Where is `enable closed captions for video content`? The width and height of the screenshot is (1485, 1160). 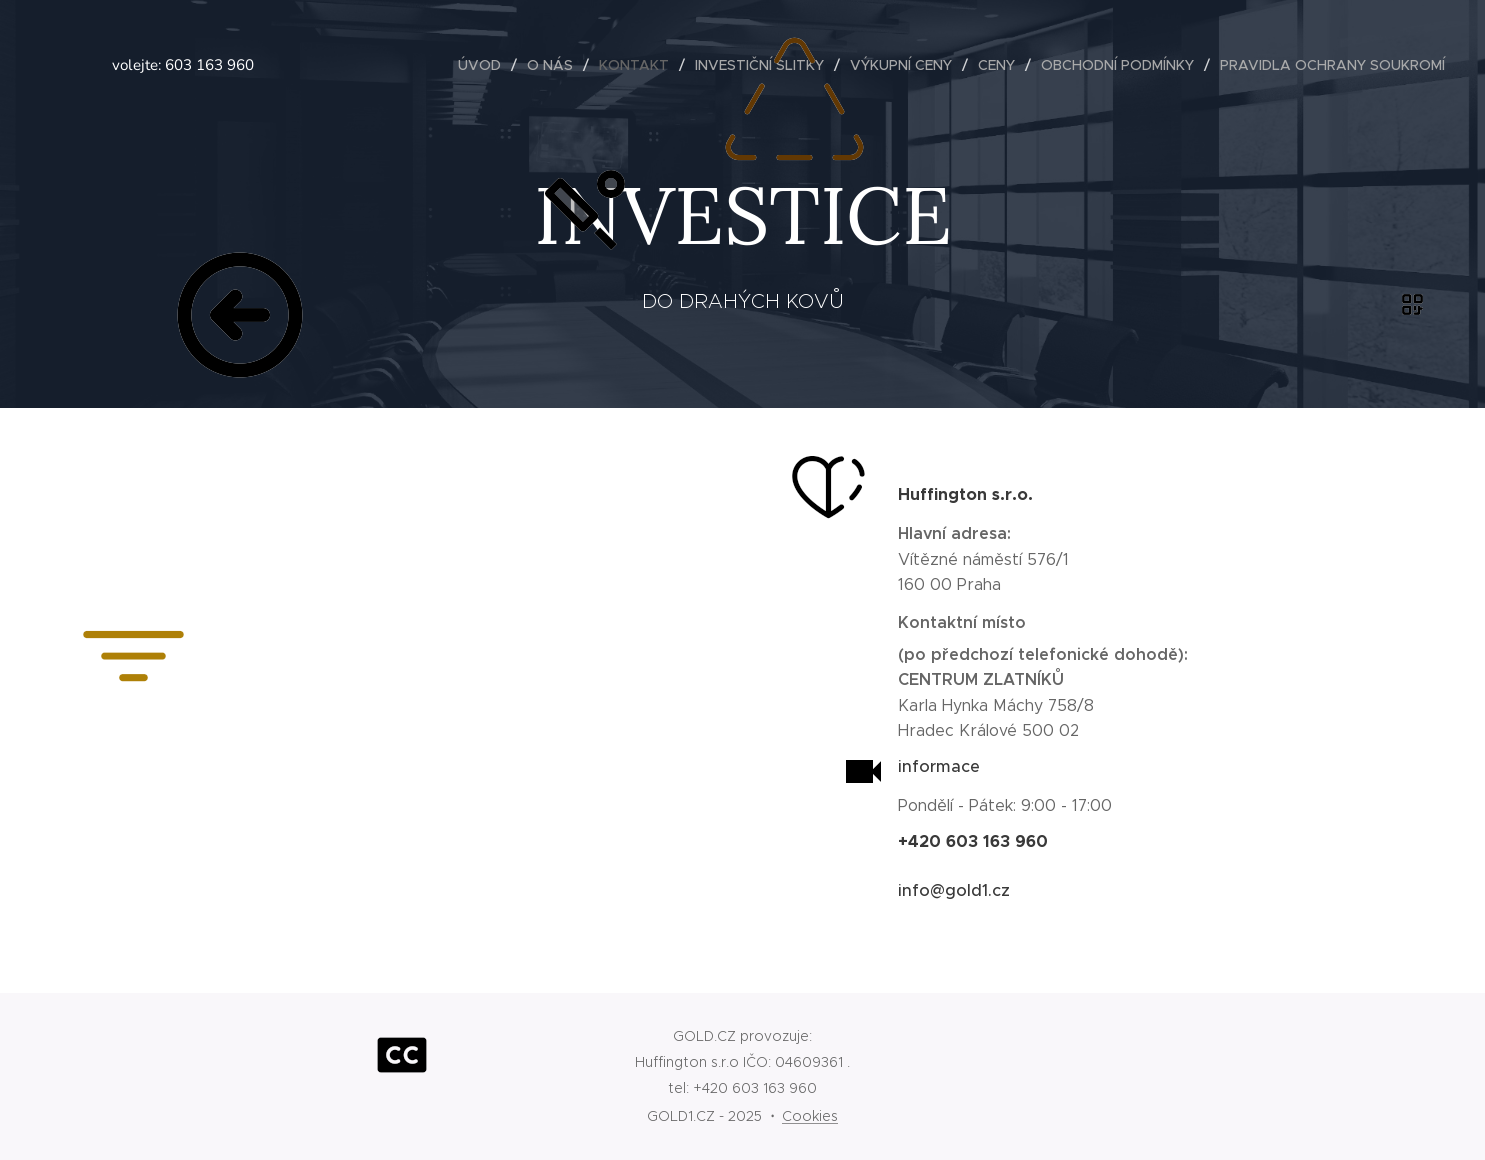
enable closed captions for video content is located at coordinates (402, 1055).